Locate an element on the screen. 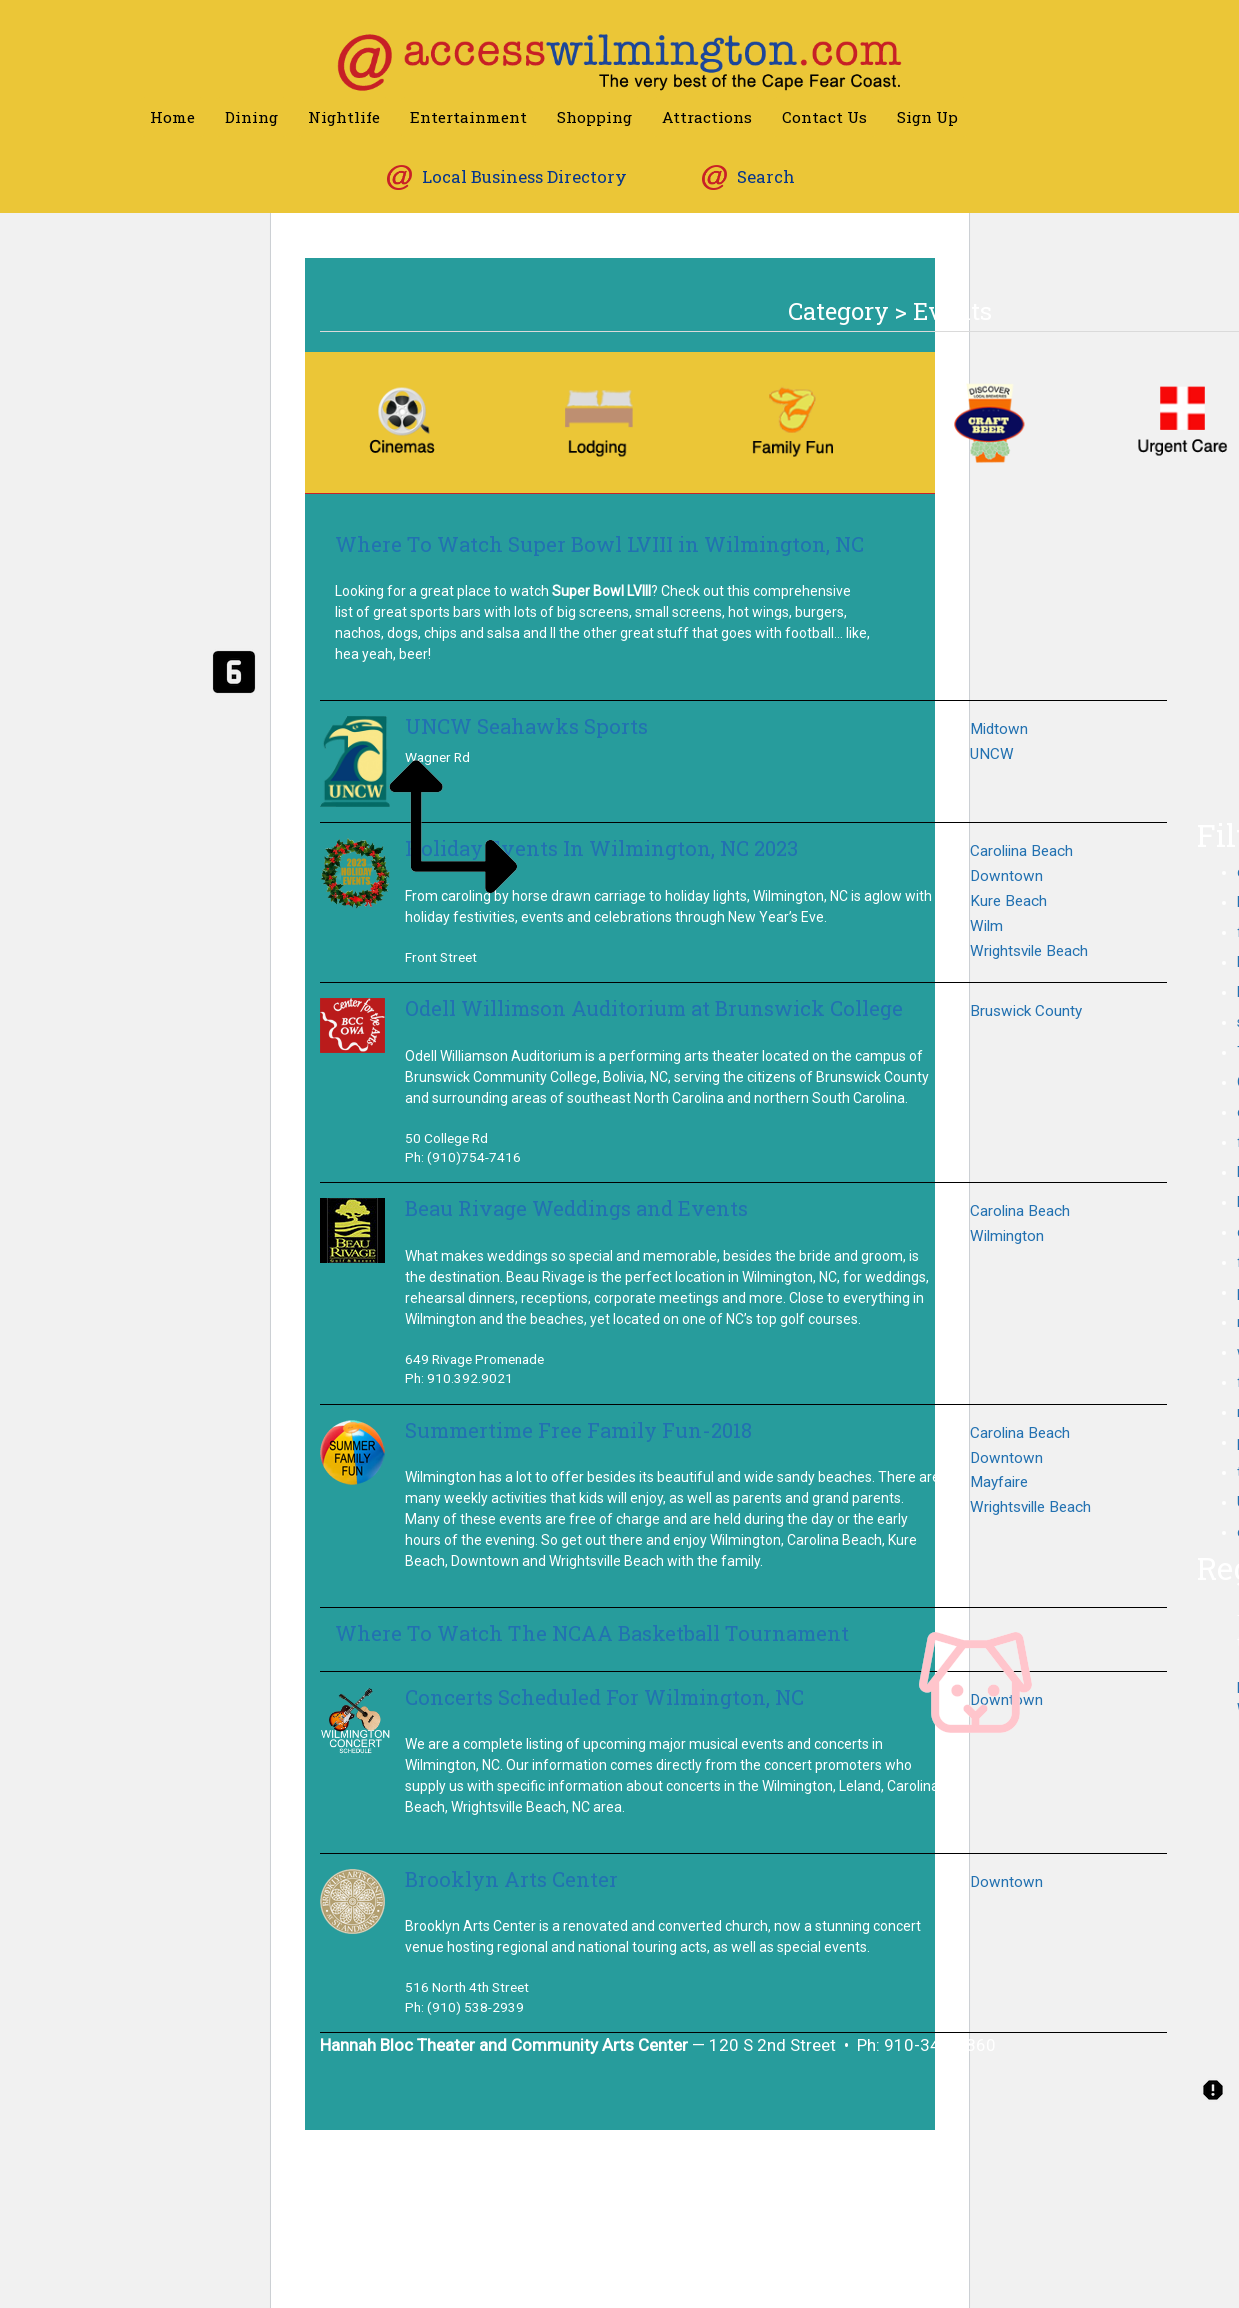 The height and width of the screenshot is (2308, 1239). select option 6 from a numbered list is located at coordinates (234, 672).